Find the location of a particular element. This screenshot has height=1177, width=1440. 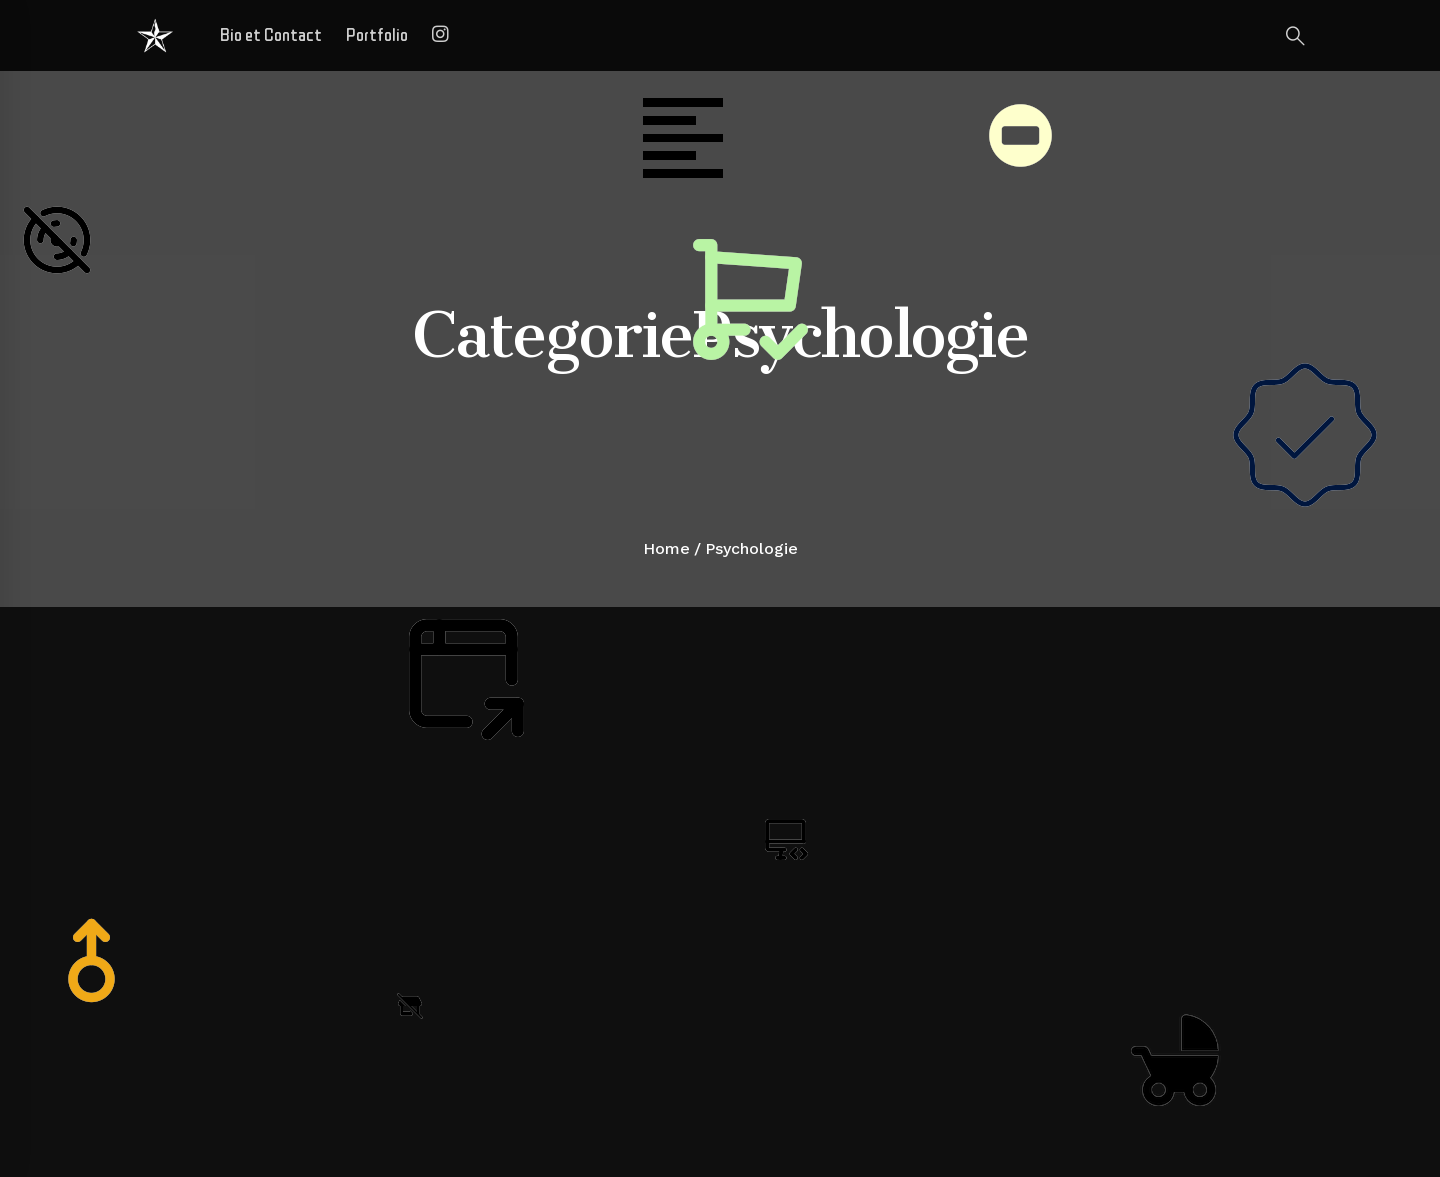

indicates a closed or unavailable shop is located at coordinates (410, 1006).